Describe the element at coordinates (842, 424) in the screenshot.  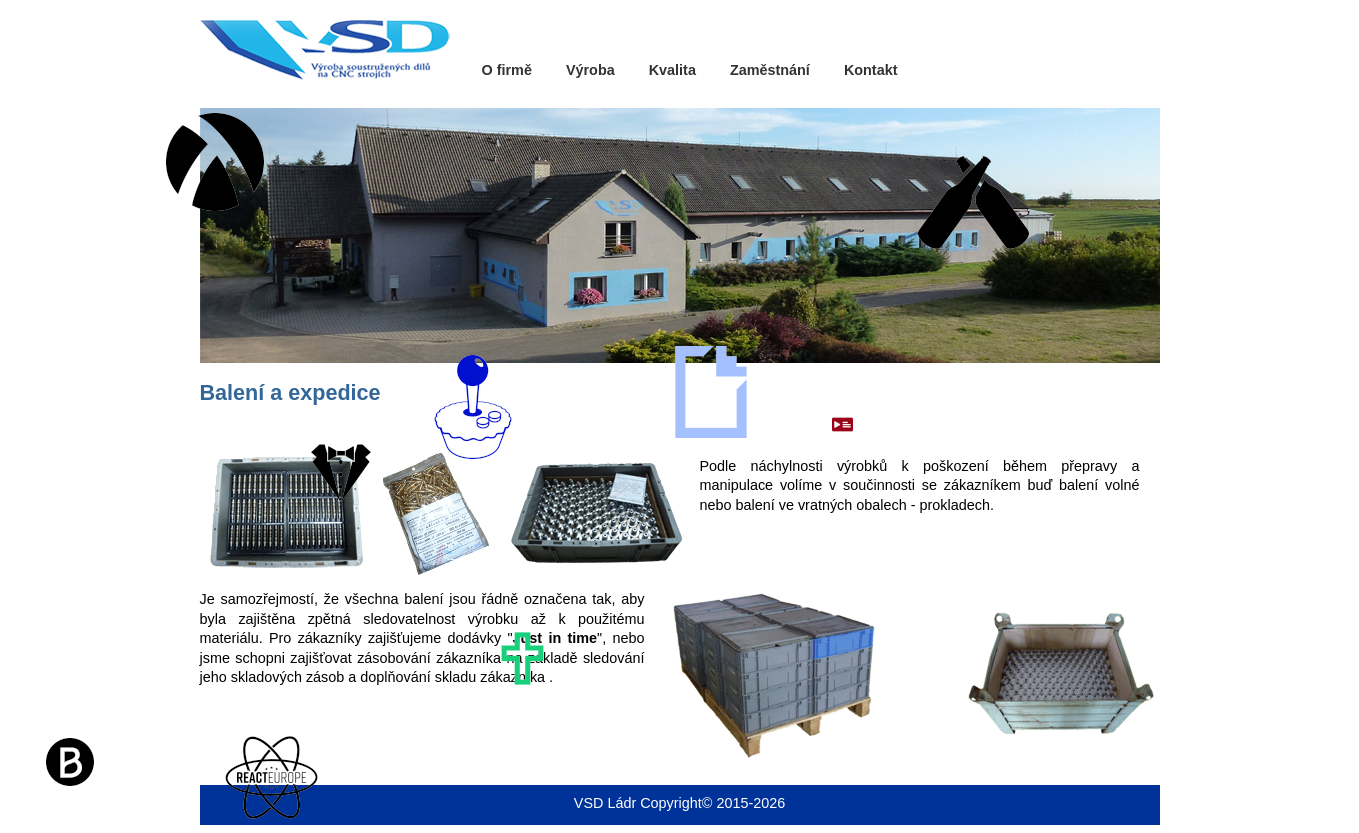
I see `PreMiD logo - indicates Discord rich presence integration` at that location.